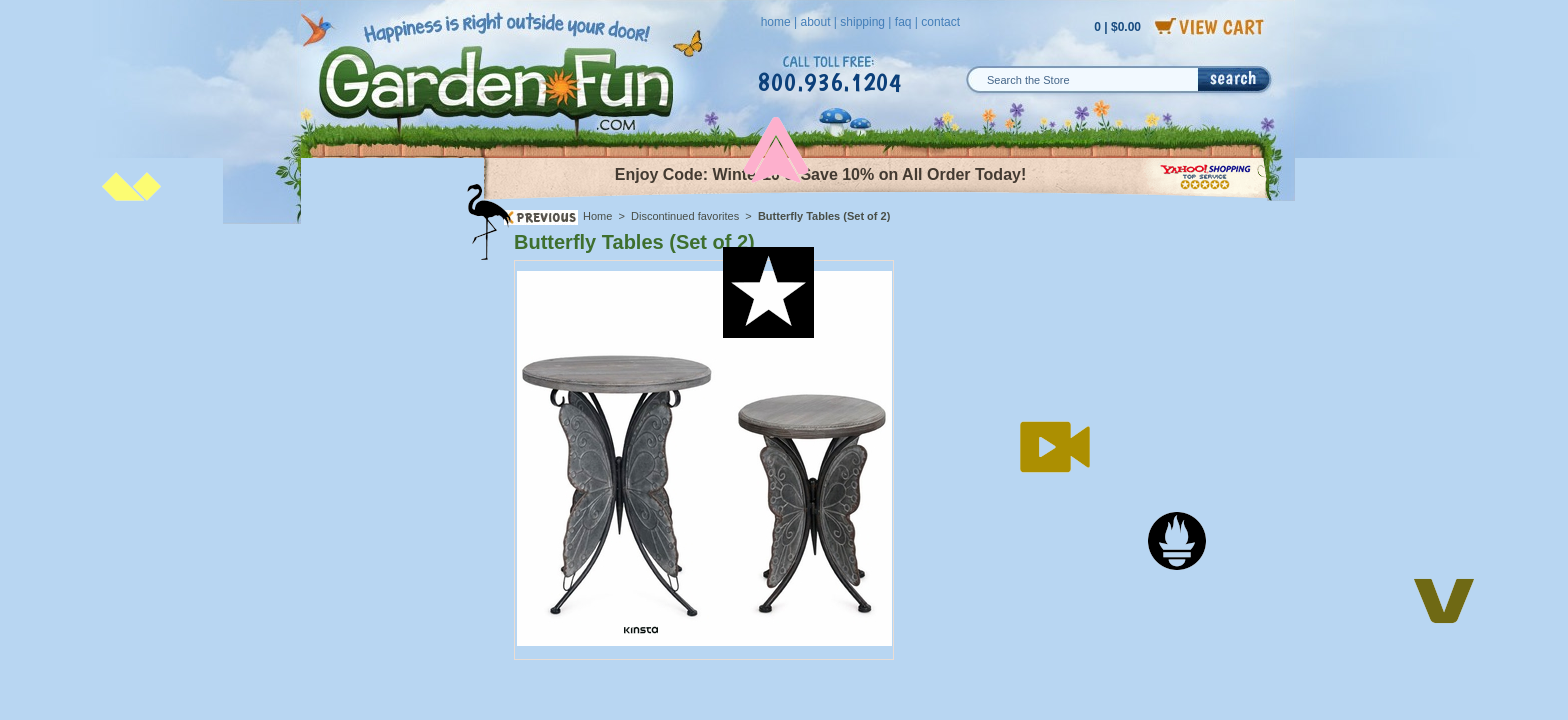  I want to click on Kinsta web hosting service logo, so click(641, 630).